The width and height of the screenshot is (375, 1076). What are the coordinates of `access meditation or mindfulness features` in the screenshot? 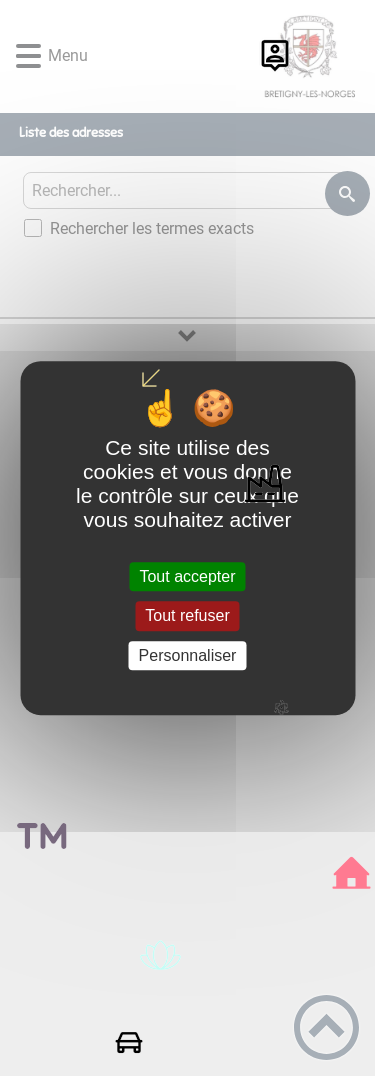 It's located at (160, 956).